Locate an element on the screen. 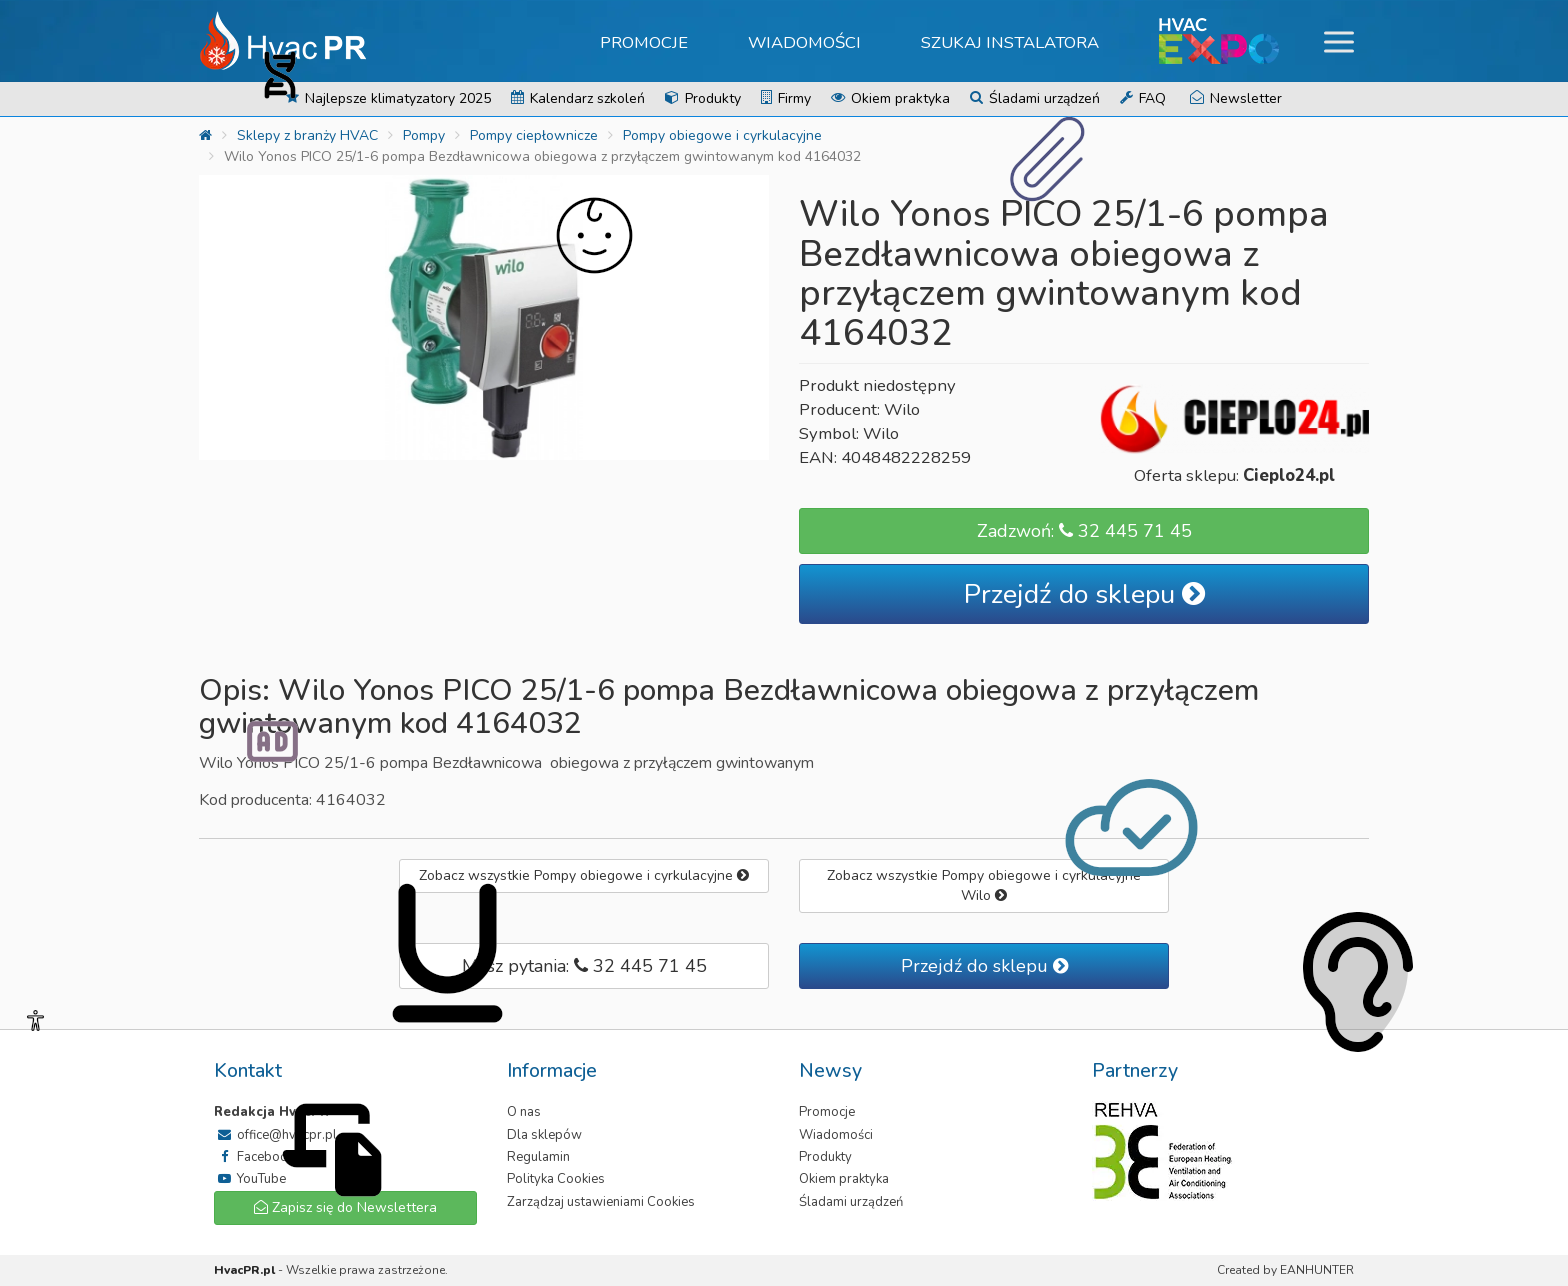  access accessibility settings is located at coordinates (35, 1020).